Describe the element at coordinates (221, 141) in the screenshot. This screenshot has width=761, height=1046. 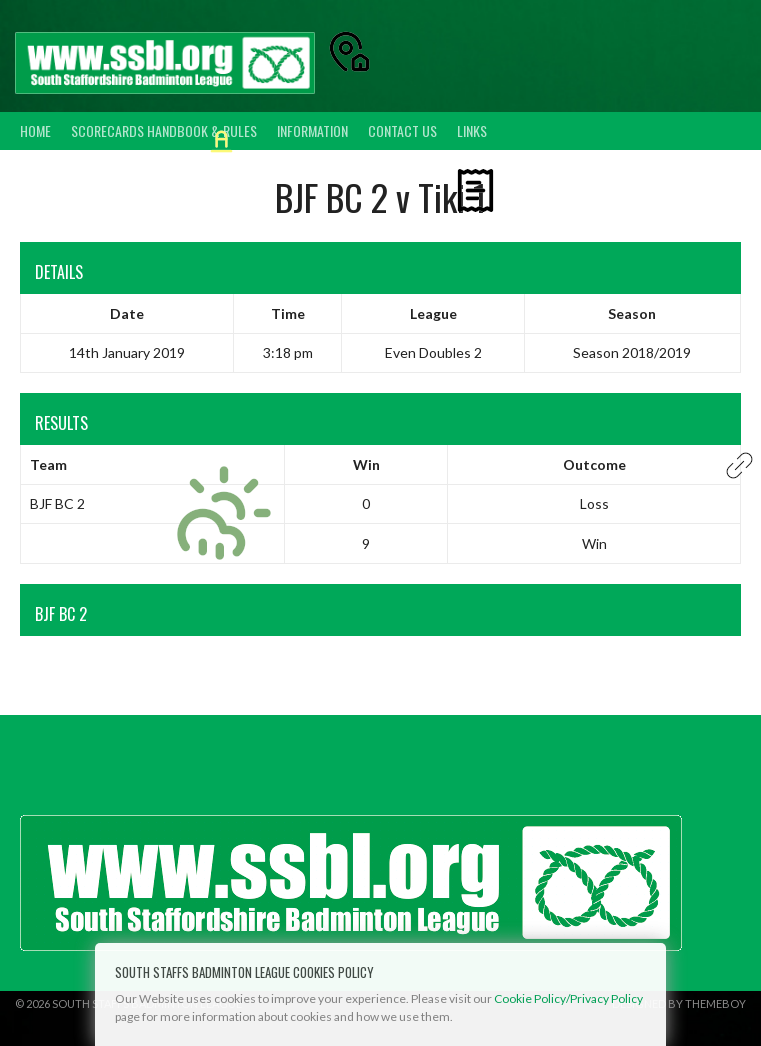
I see `set text baseline alignment` at that location.